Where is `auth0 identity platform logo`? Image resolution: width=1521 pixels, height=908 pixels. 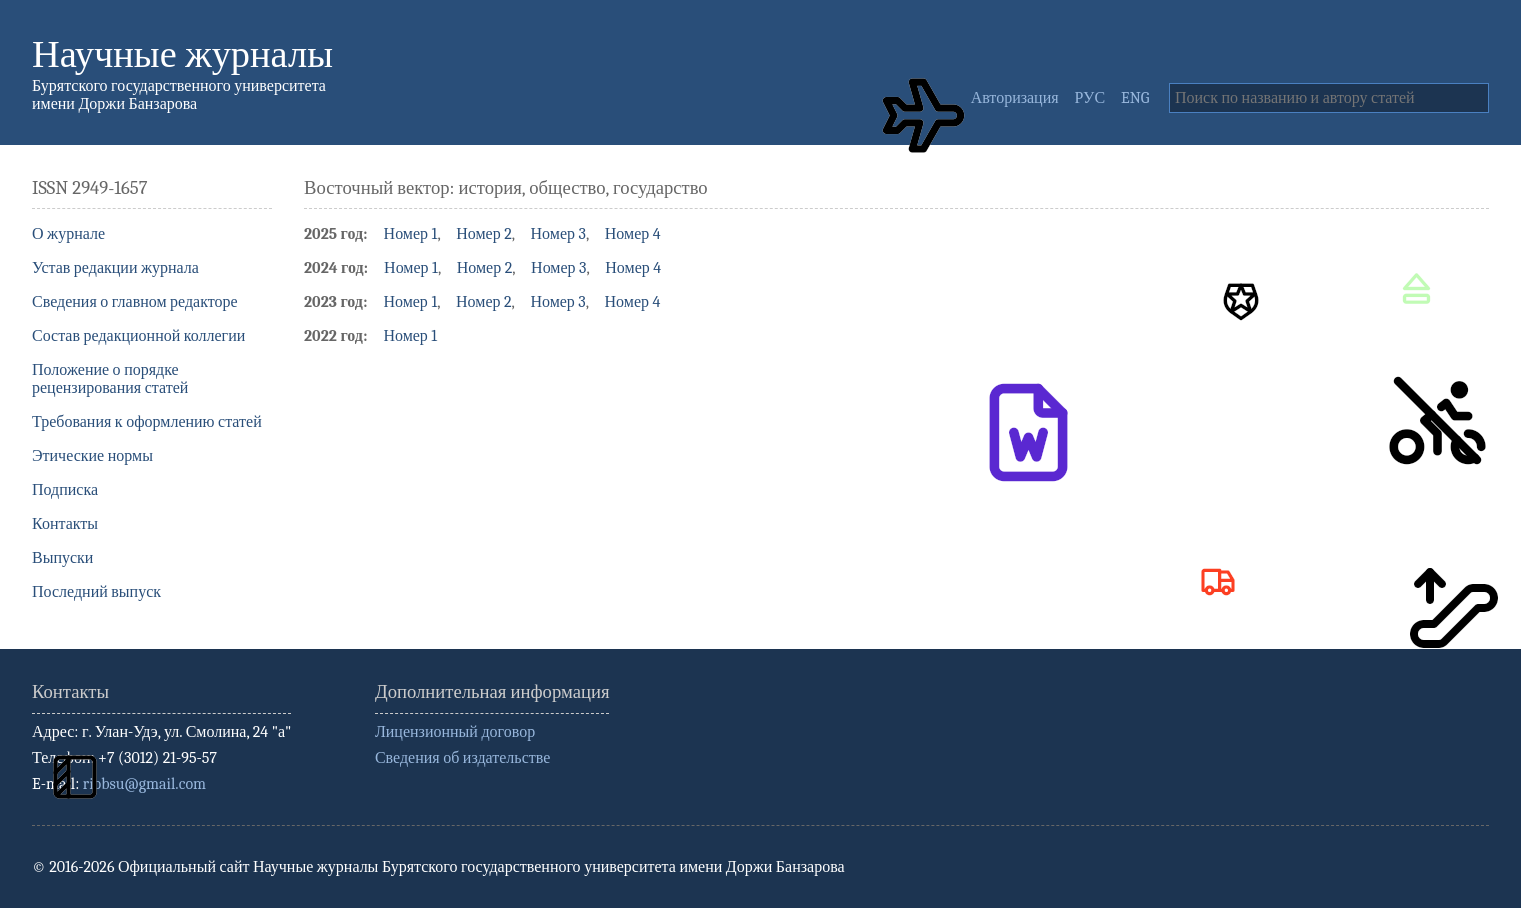
auth0 identity platform logo is located at coordinates (1241, 301).